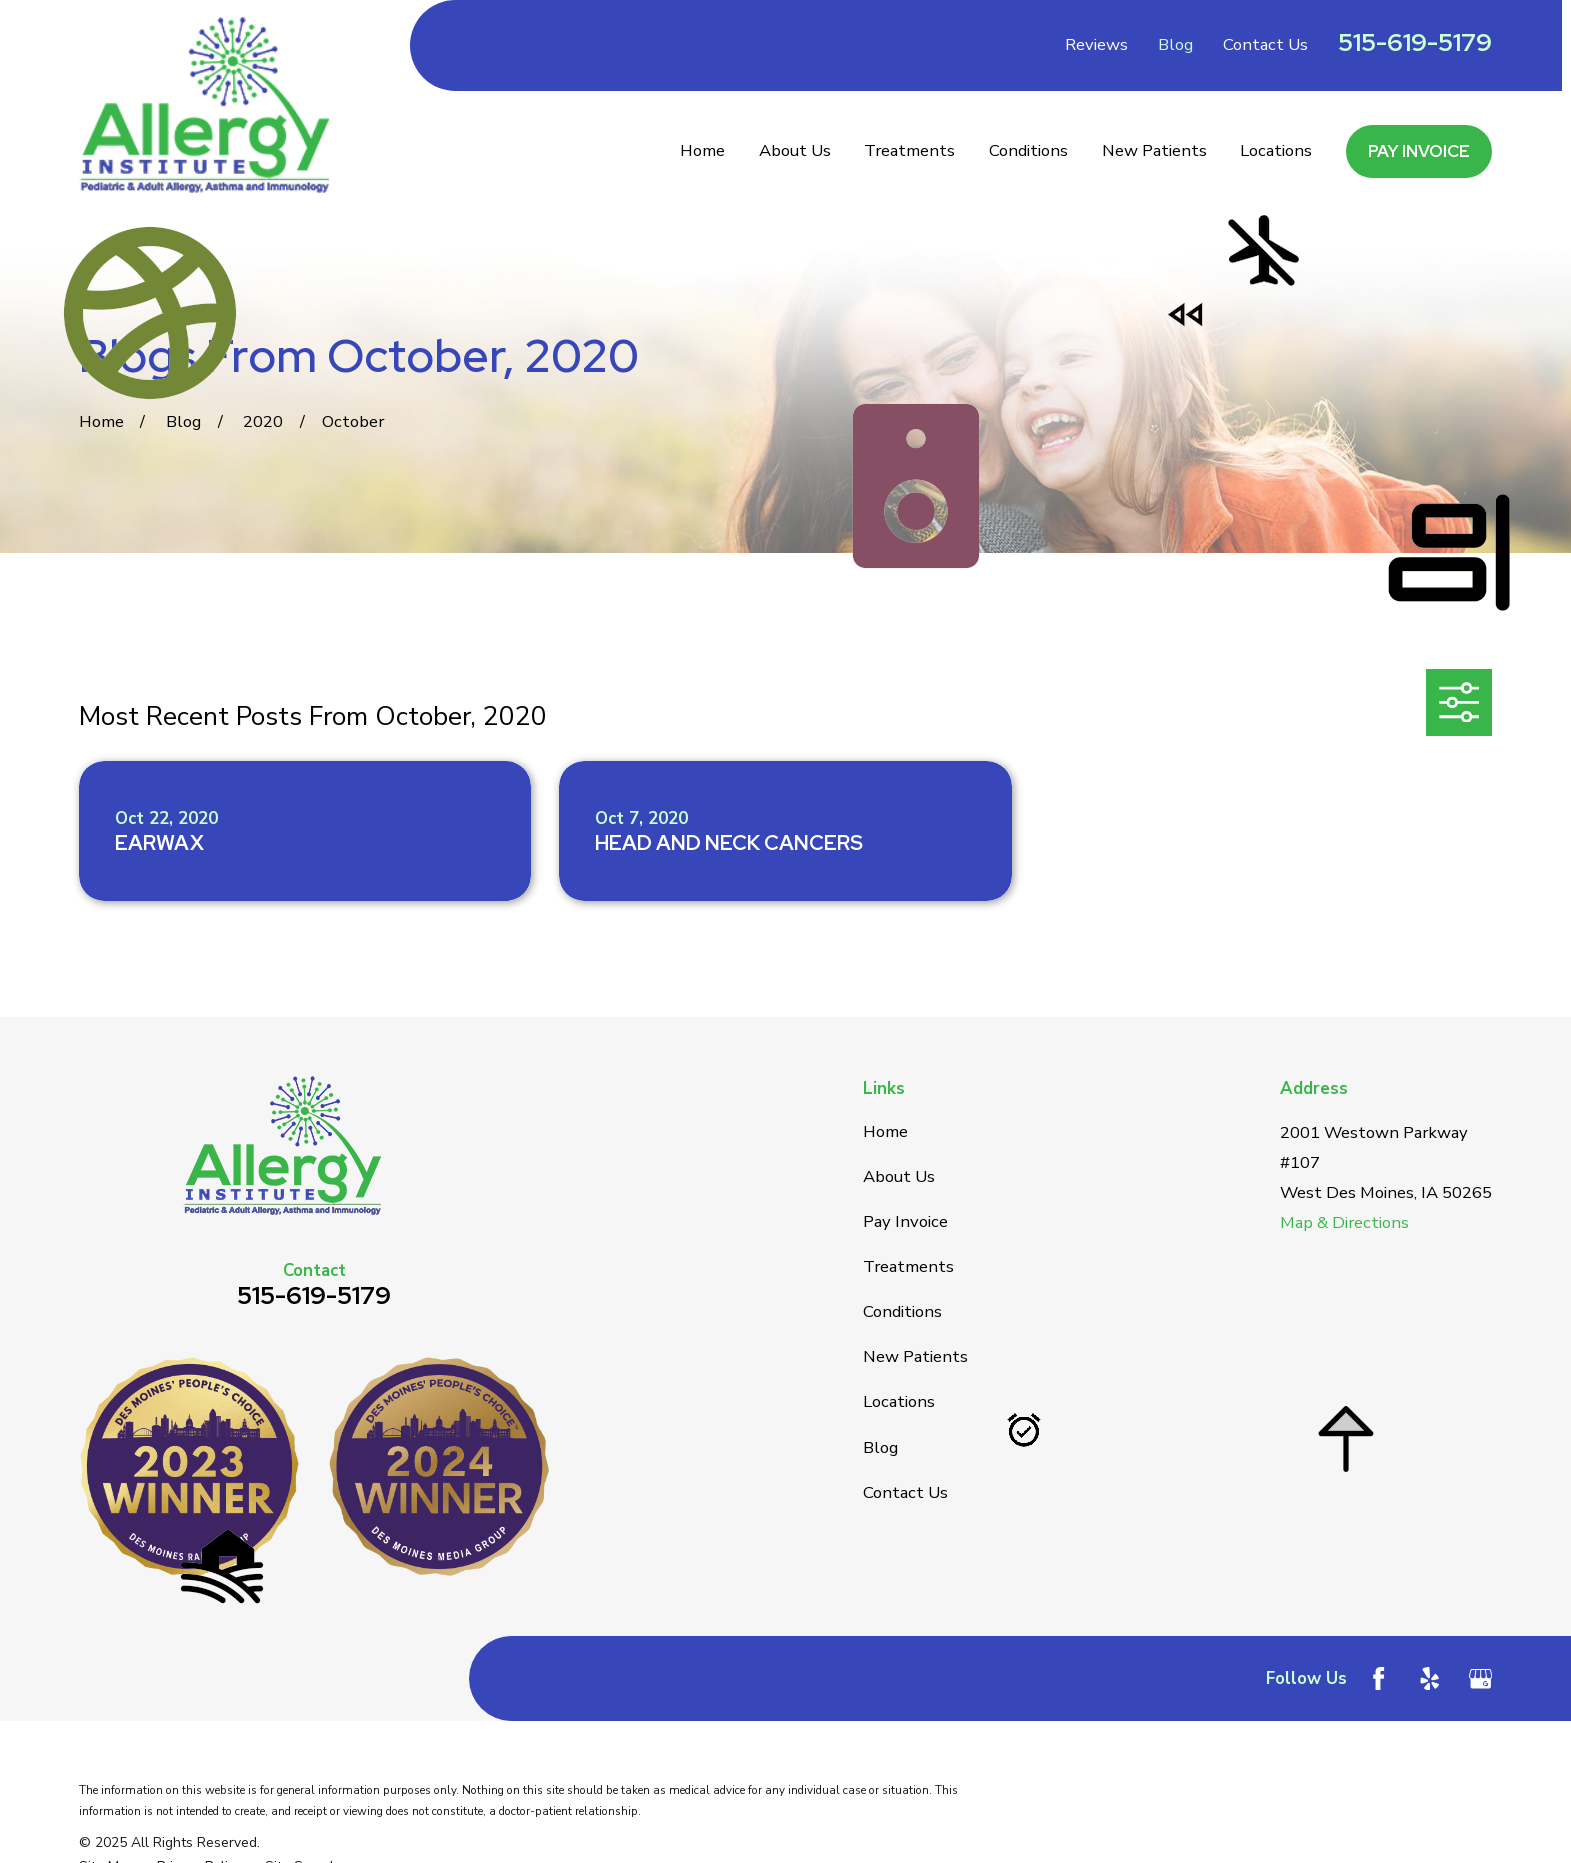 Image resolution: width=1571 pixels, height=1863 pixels. What do you see at coordinates (150, 313) in the screenshot?
I see `view dribbble profile or portfolio` at bounding box center [150, 313].